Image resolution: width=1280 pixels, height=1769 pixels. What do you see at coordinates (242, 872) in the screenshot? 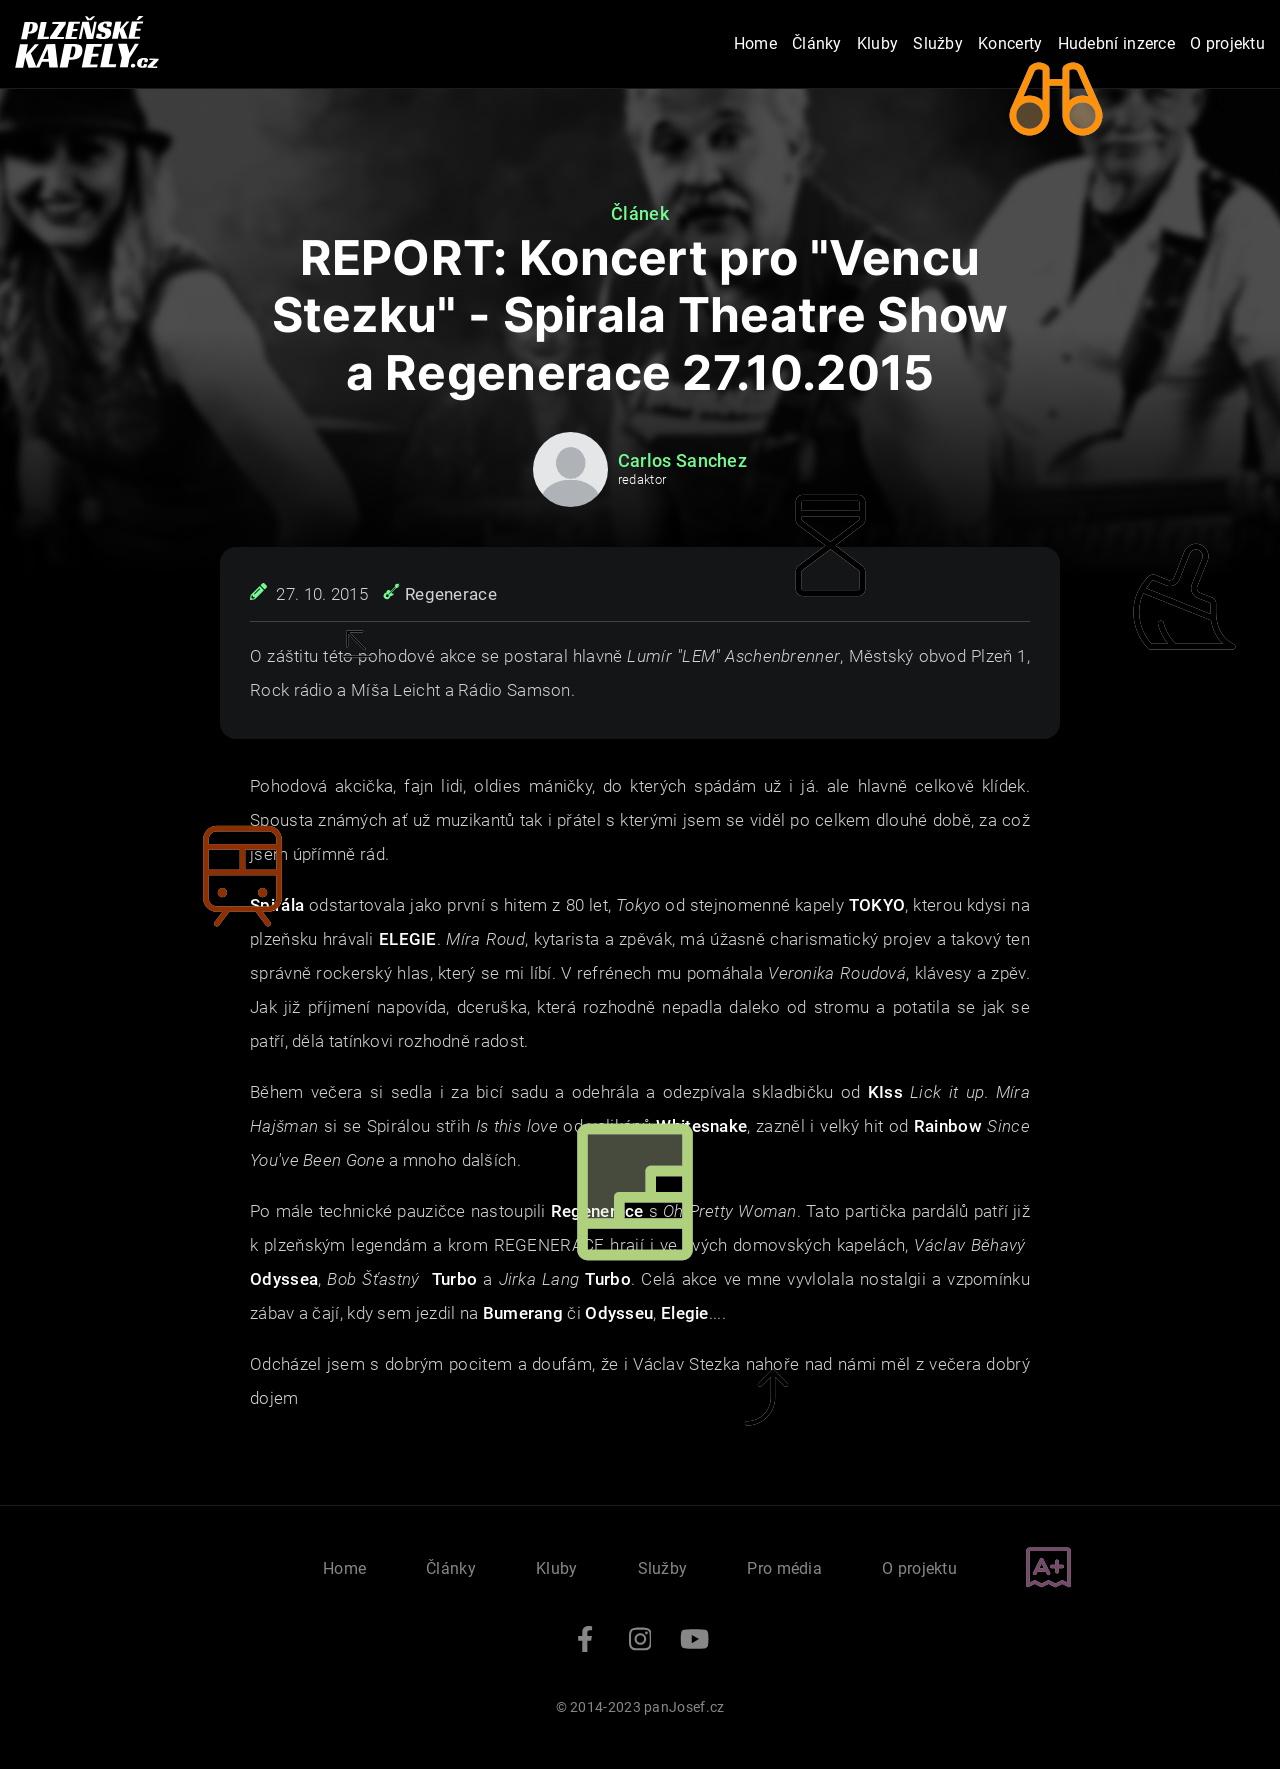
I see `access train schedules or rail transit options` at bounding box center [242, 872].